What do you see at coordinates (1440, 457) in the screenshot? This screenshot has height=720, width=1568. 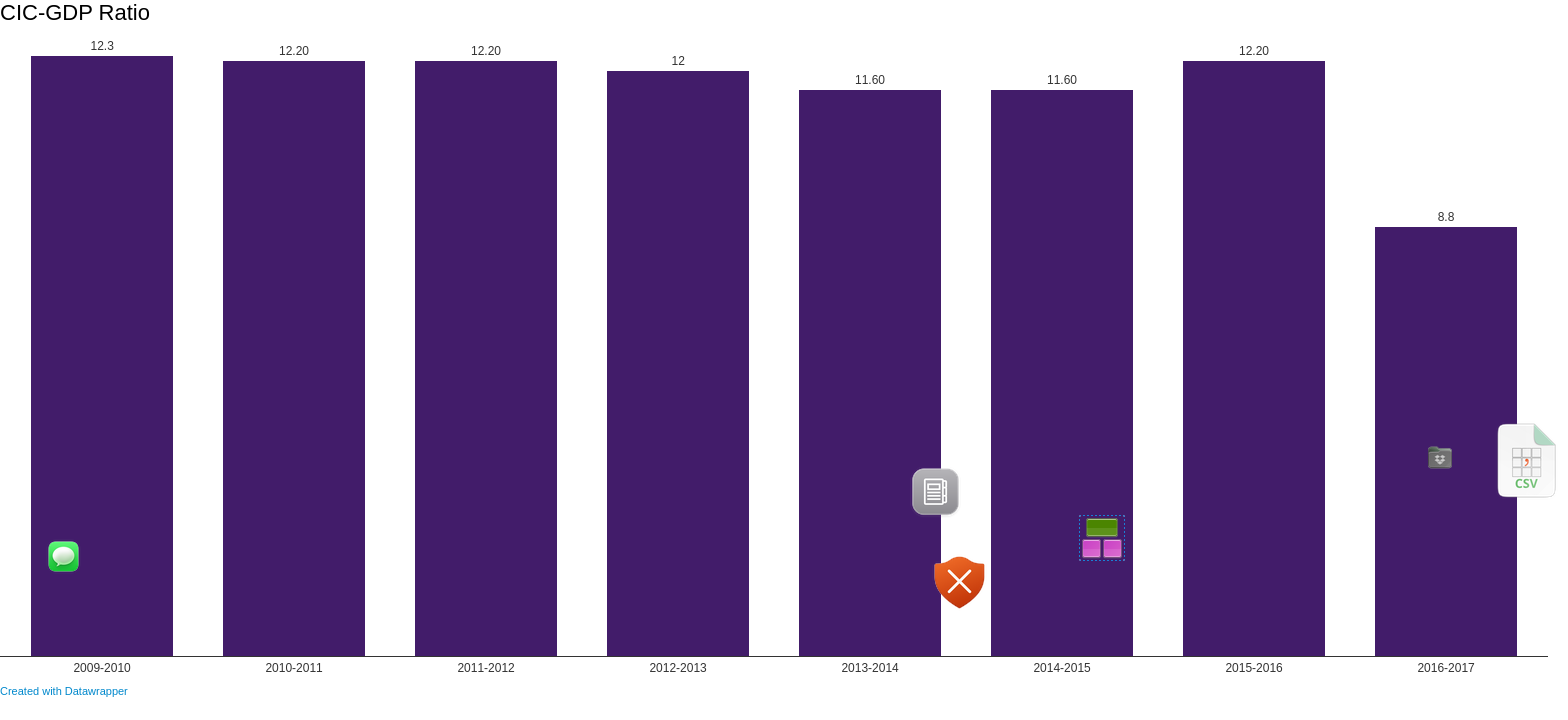 I see `open your dropbox folder` at bounding box center [1440, 457].